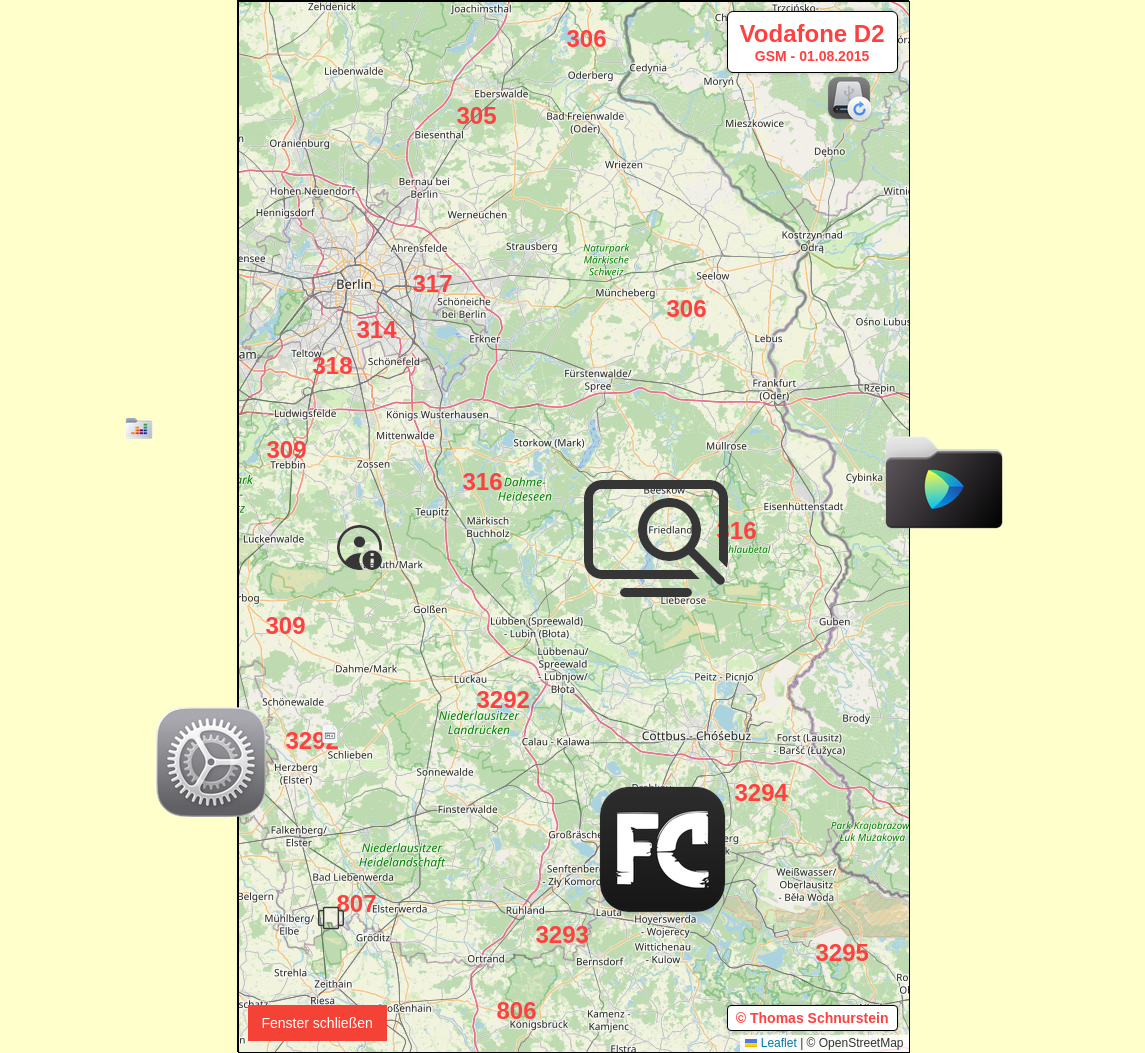  I want to click on format or erase a USB drive, so click(849, 98).